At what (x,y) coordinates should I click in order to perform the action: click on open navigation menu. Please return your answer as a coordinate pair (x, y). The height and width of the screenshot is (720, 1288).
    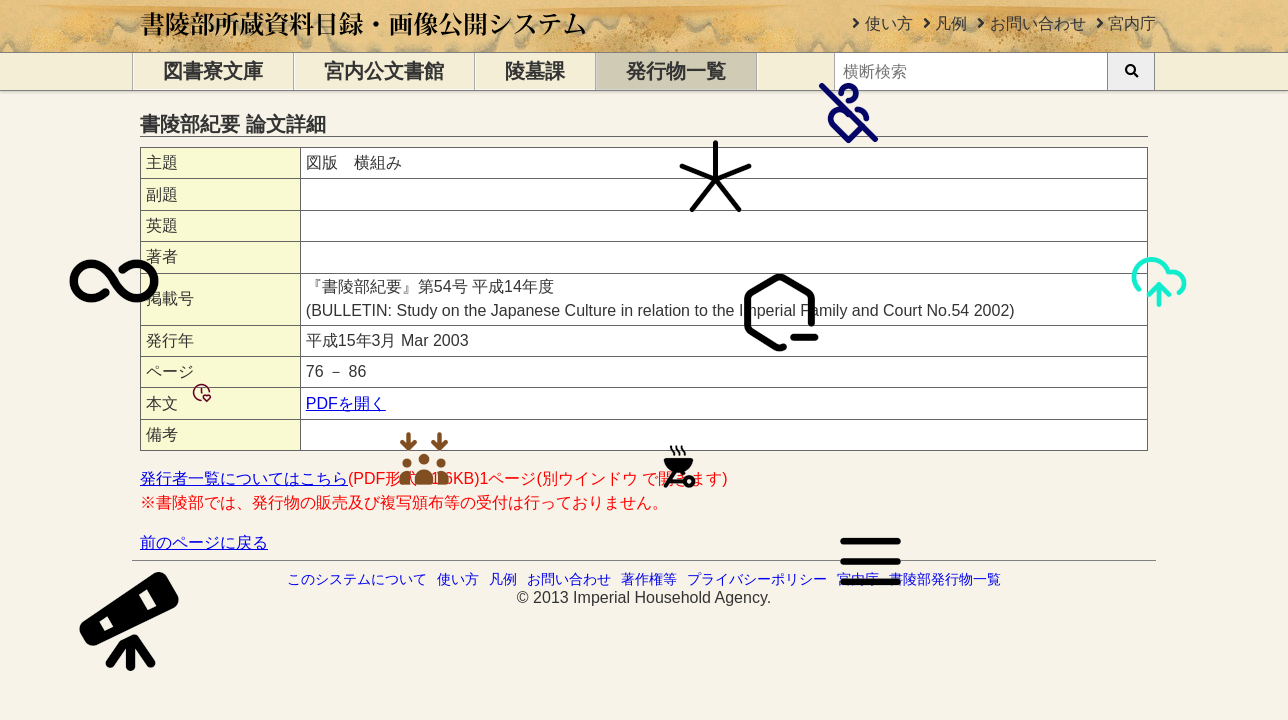
    Looking at the image, I should click on (870, 561).